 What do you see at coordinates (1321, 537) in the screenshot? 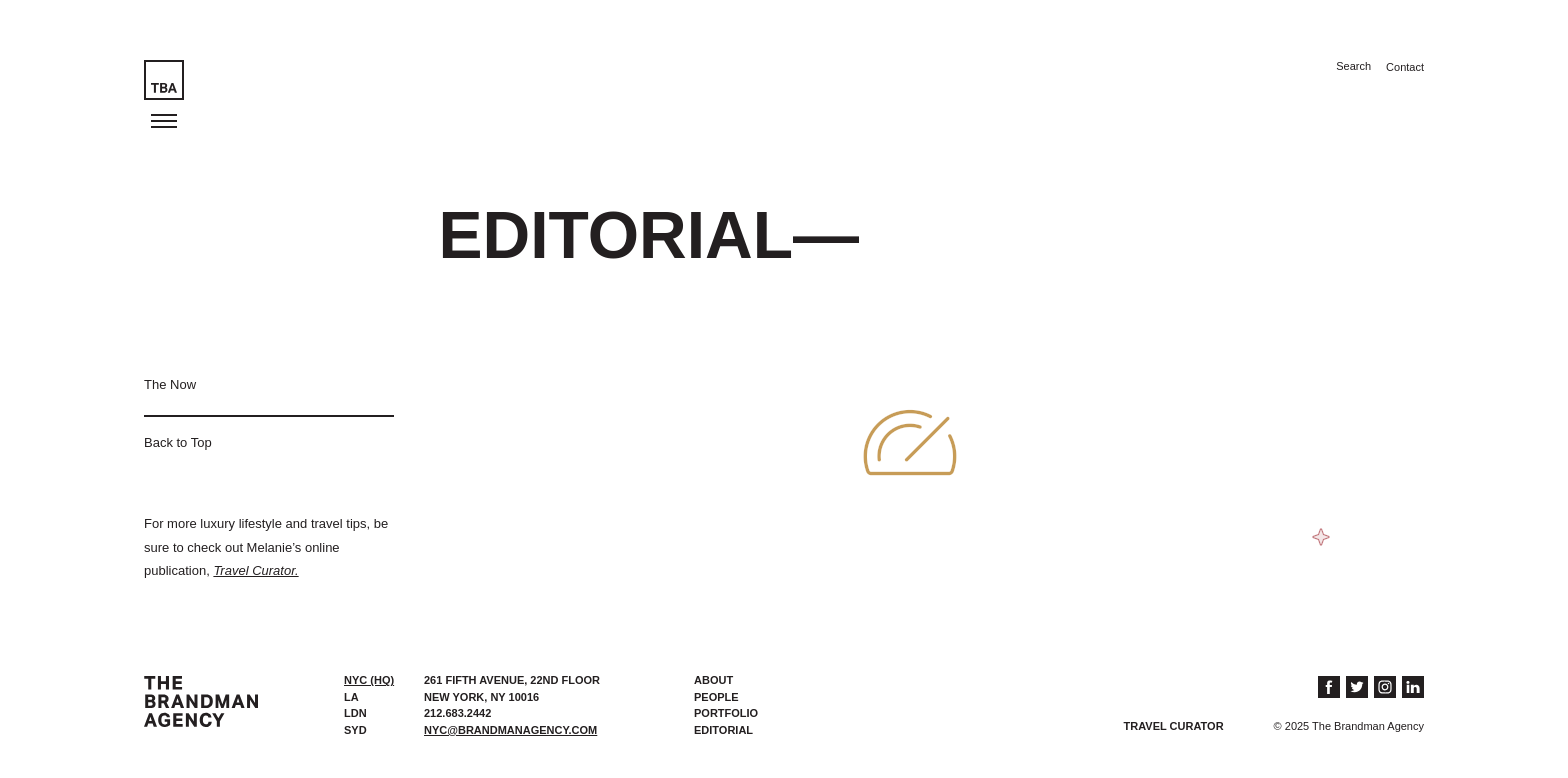
I see `indicates a featured or highlighted item` at bounding box center [1321, 537].